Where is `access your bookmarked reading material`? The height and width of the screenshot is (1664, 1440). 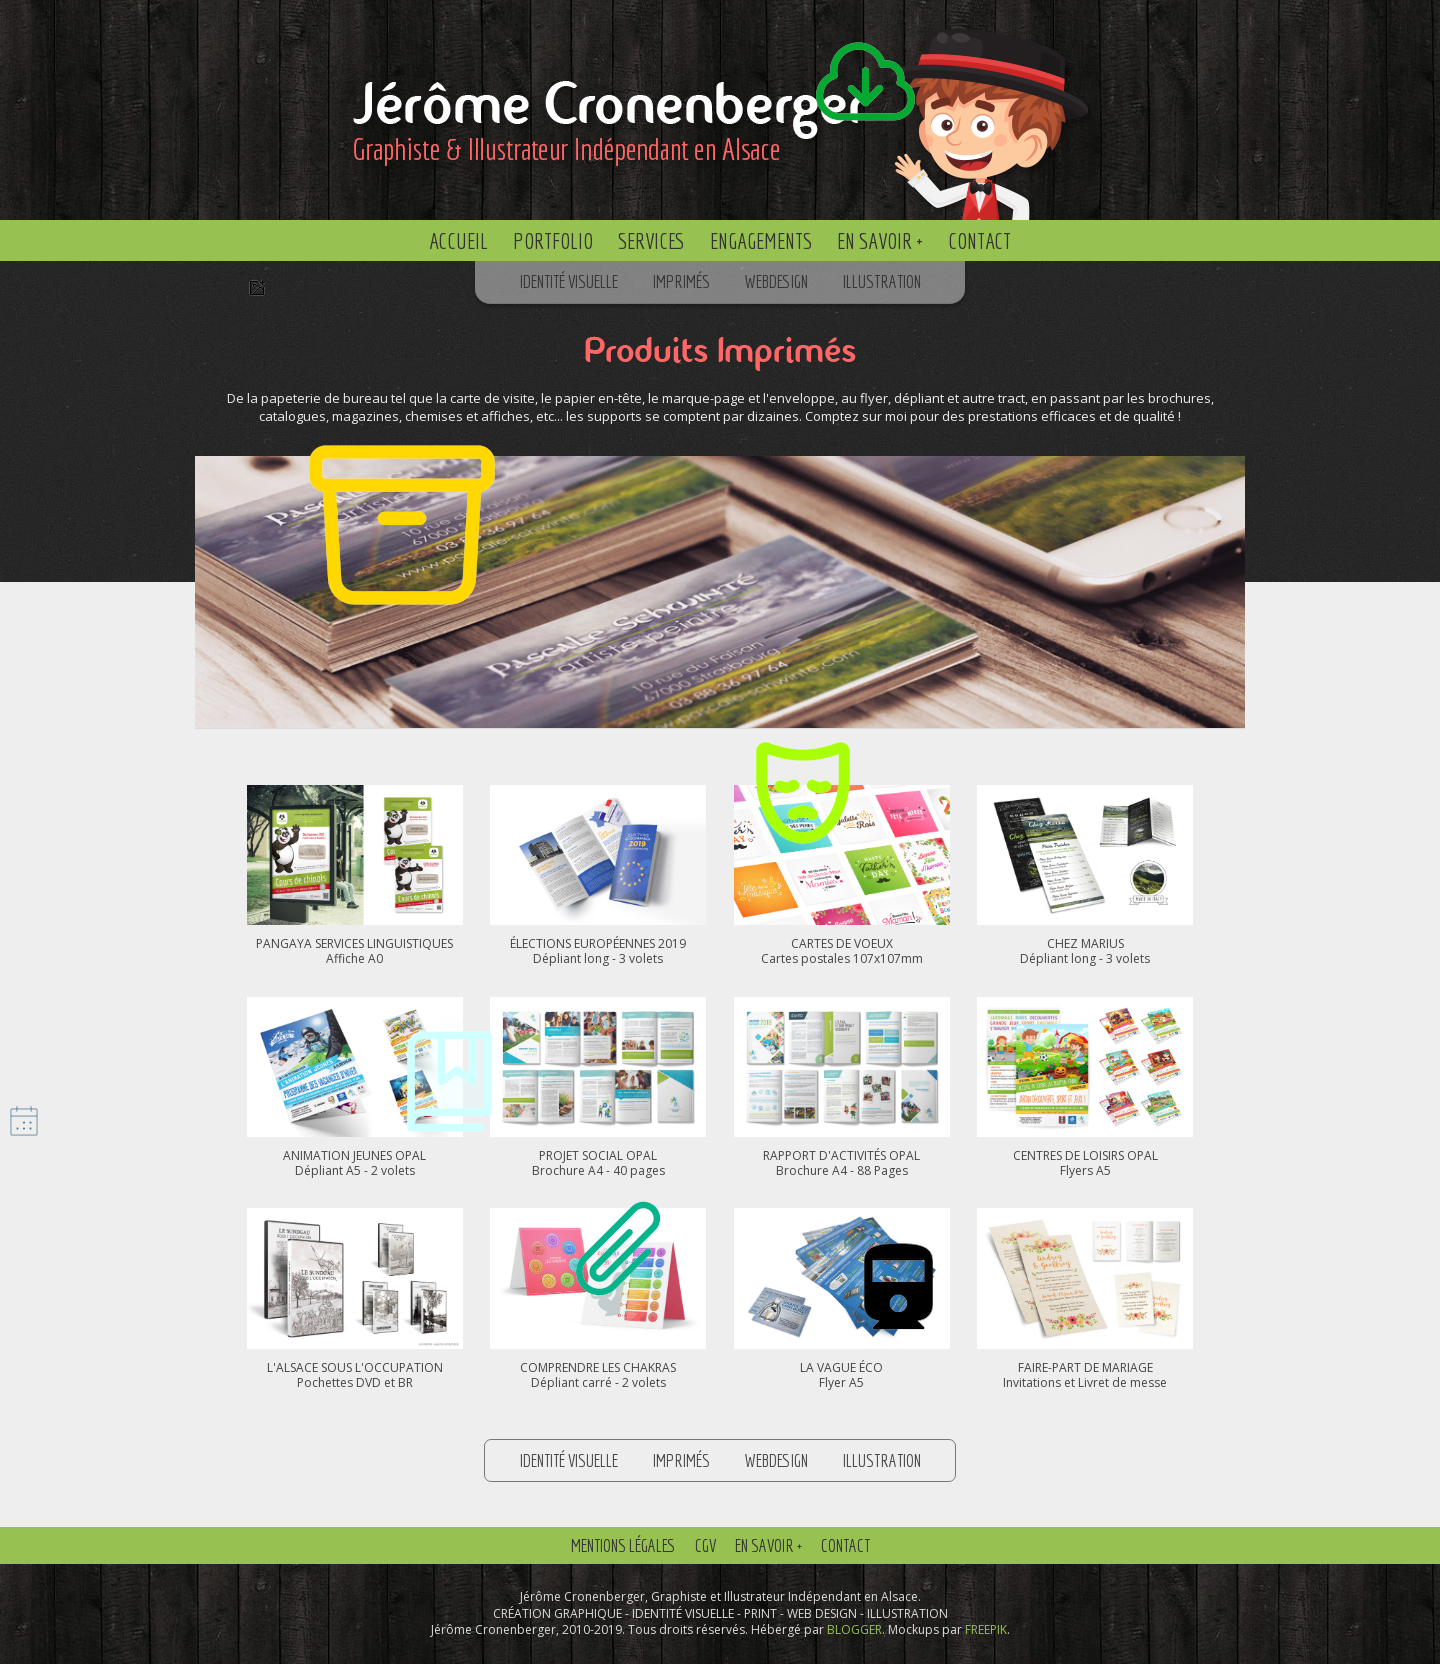 access your bookmarked reading material is located at coordinates (449, 1081).